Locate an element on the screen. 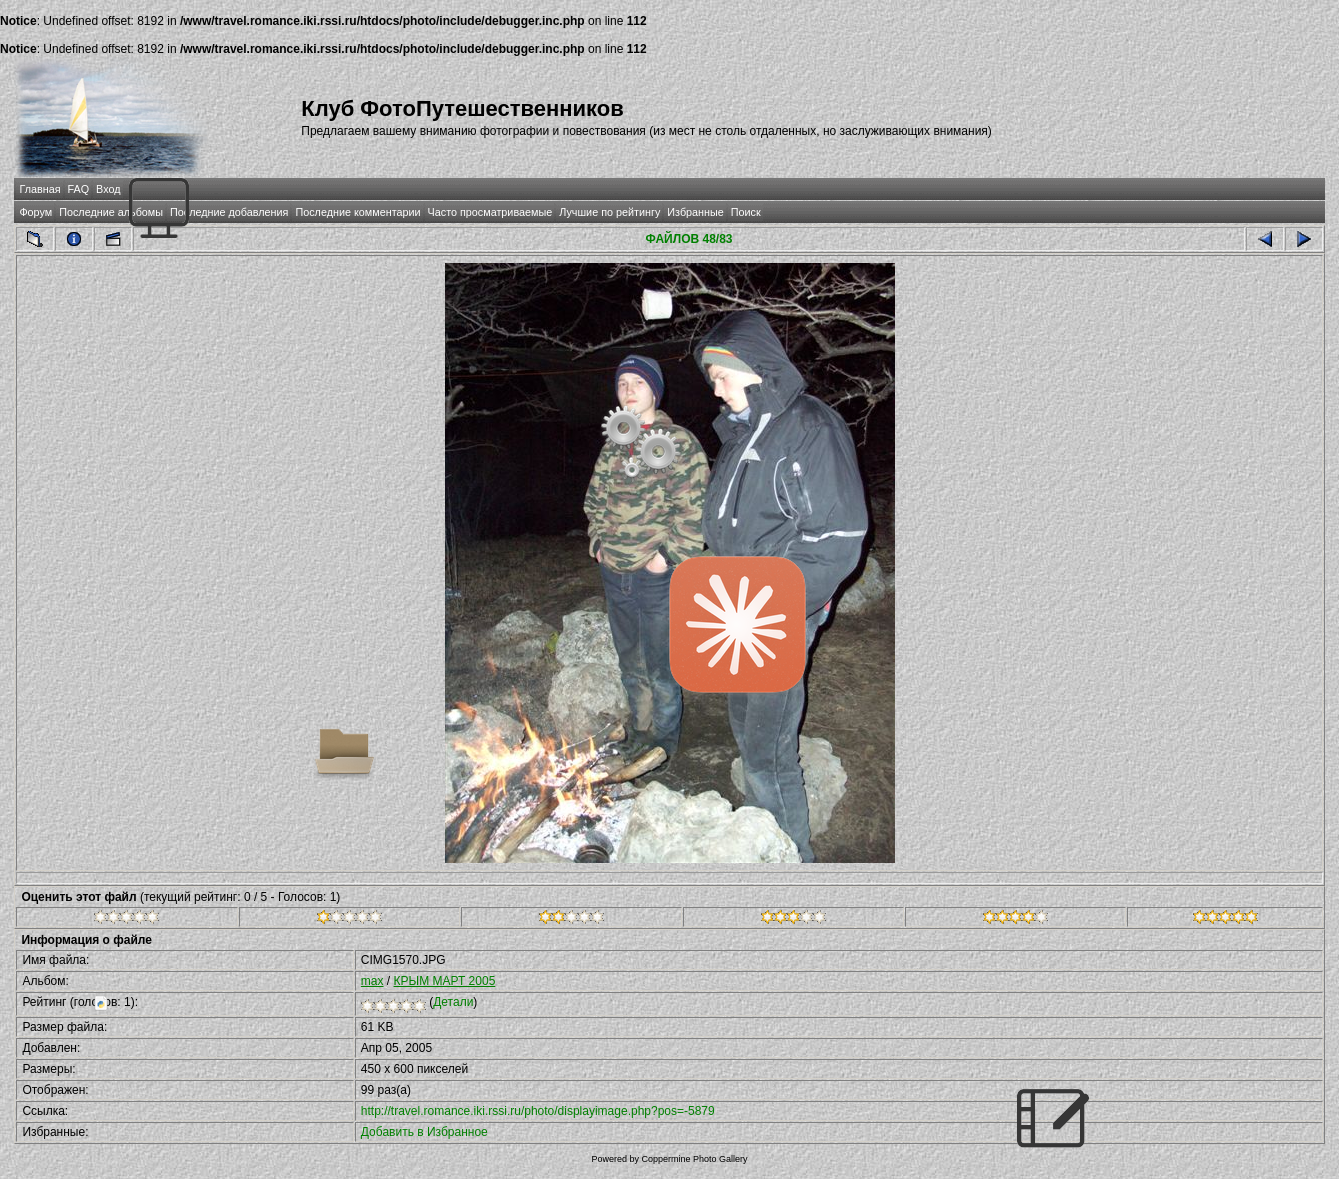 This screenshot has height=1179, width=1339. python 3 source code file is located at coordinates (101, 1003).